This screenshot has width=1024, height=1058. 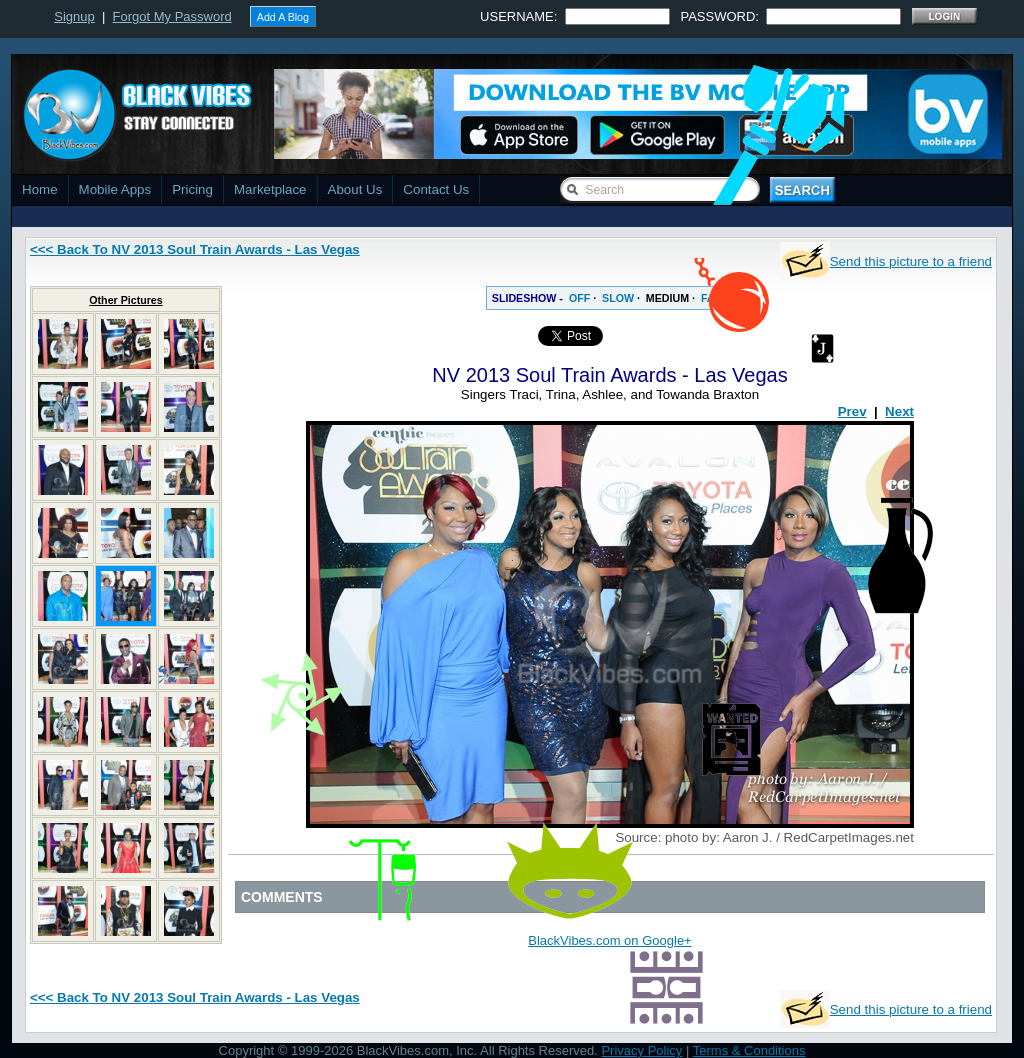 What do you see at coordinates (167, 674) in the screenshot?
I see `indicates a spark or ignition action` at bounding box center [167, 674].